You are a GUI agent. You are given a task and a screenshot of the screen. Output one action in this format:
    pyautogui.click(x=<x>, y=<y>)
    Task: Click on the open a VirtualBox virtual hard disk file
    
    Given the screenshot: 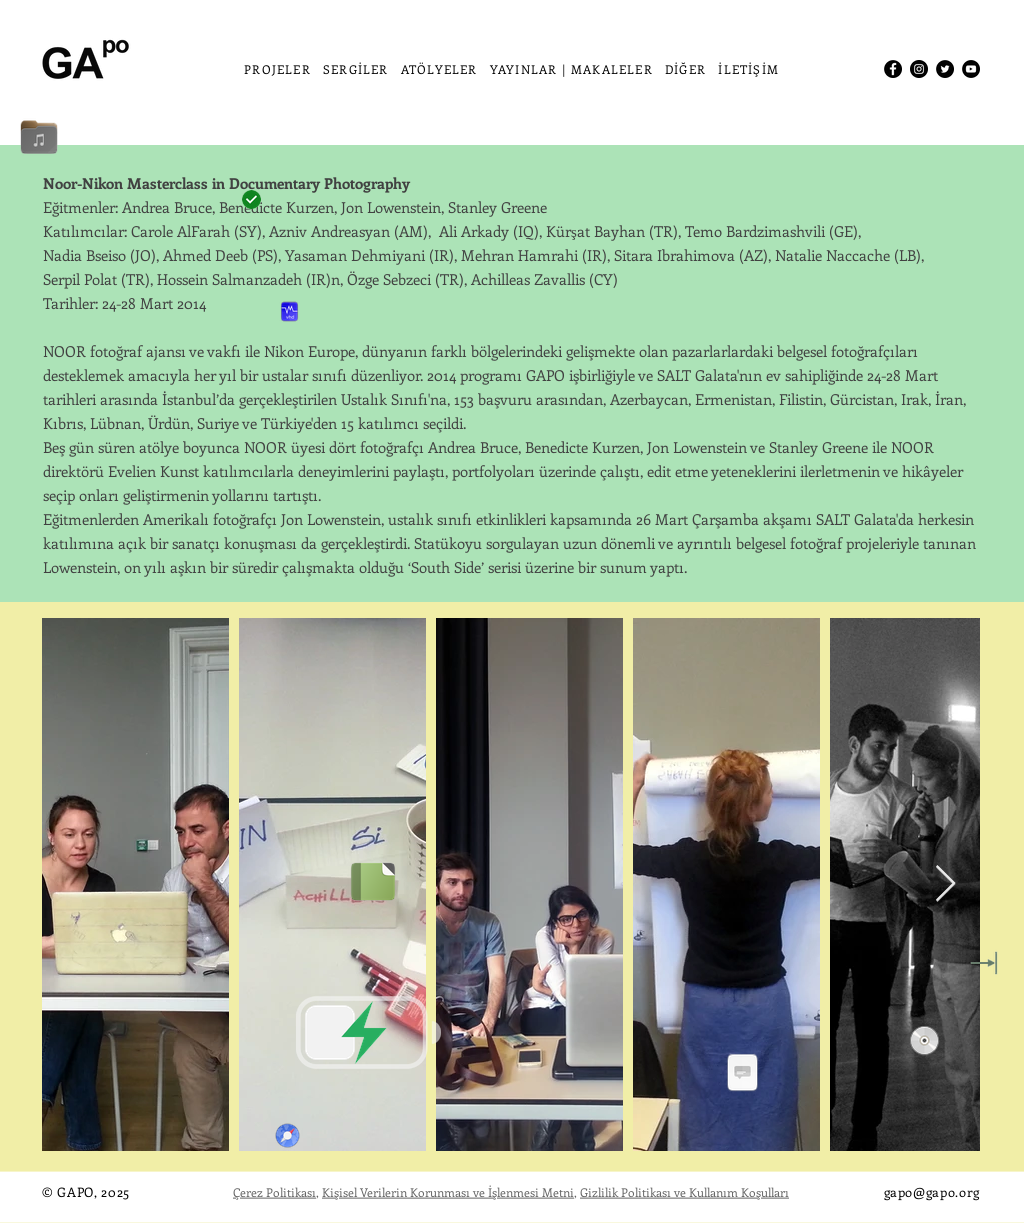 What is the action you would take?
    pyautogui.click(x=289, y=311)
    